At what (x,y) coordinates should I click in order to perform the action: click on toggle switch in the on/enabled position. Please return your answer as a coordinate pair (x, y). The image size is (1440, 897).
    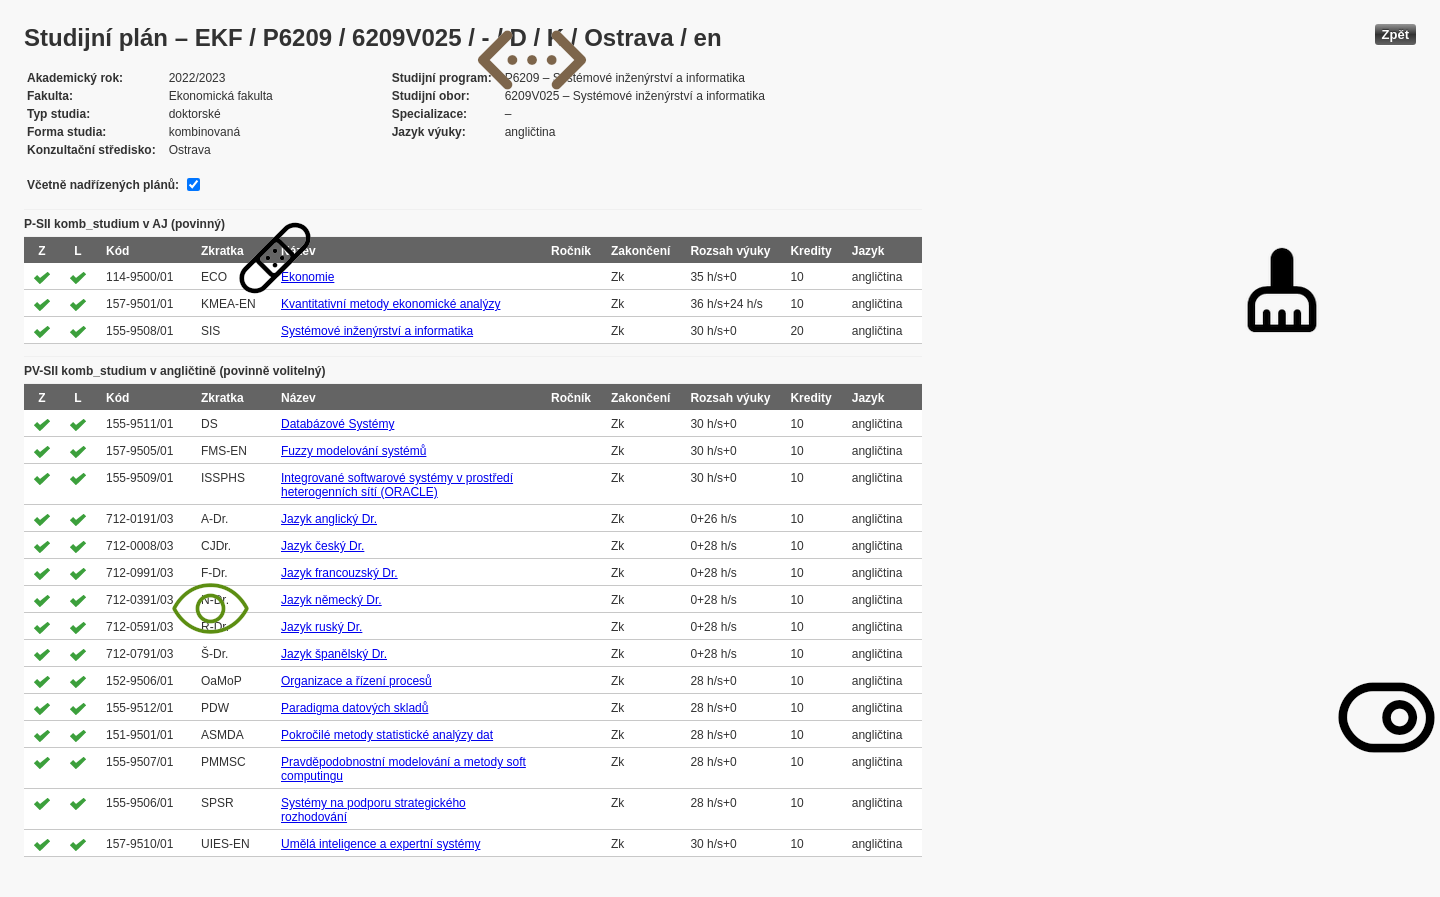
    Looking at the image, I should click on (1386, 717).